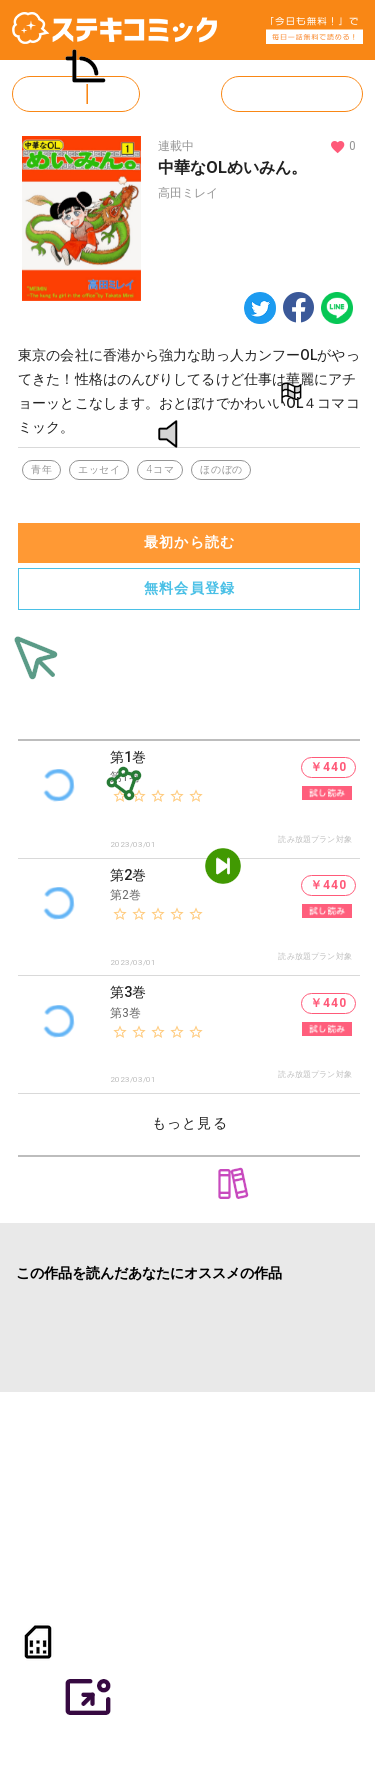 This screenshot has height=1782, width=375. I want to click on access your library or book collection, so click(232, 1184).